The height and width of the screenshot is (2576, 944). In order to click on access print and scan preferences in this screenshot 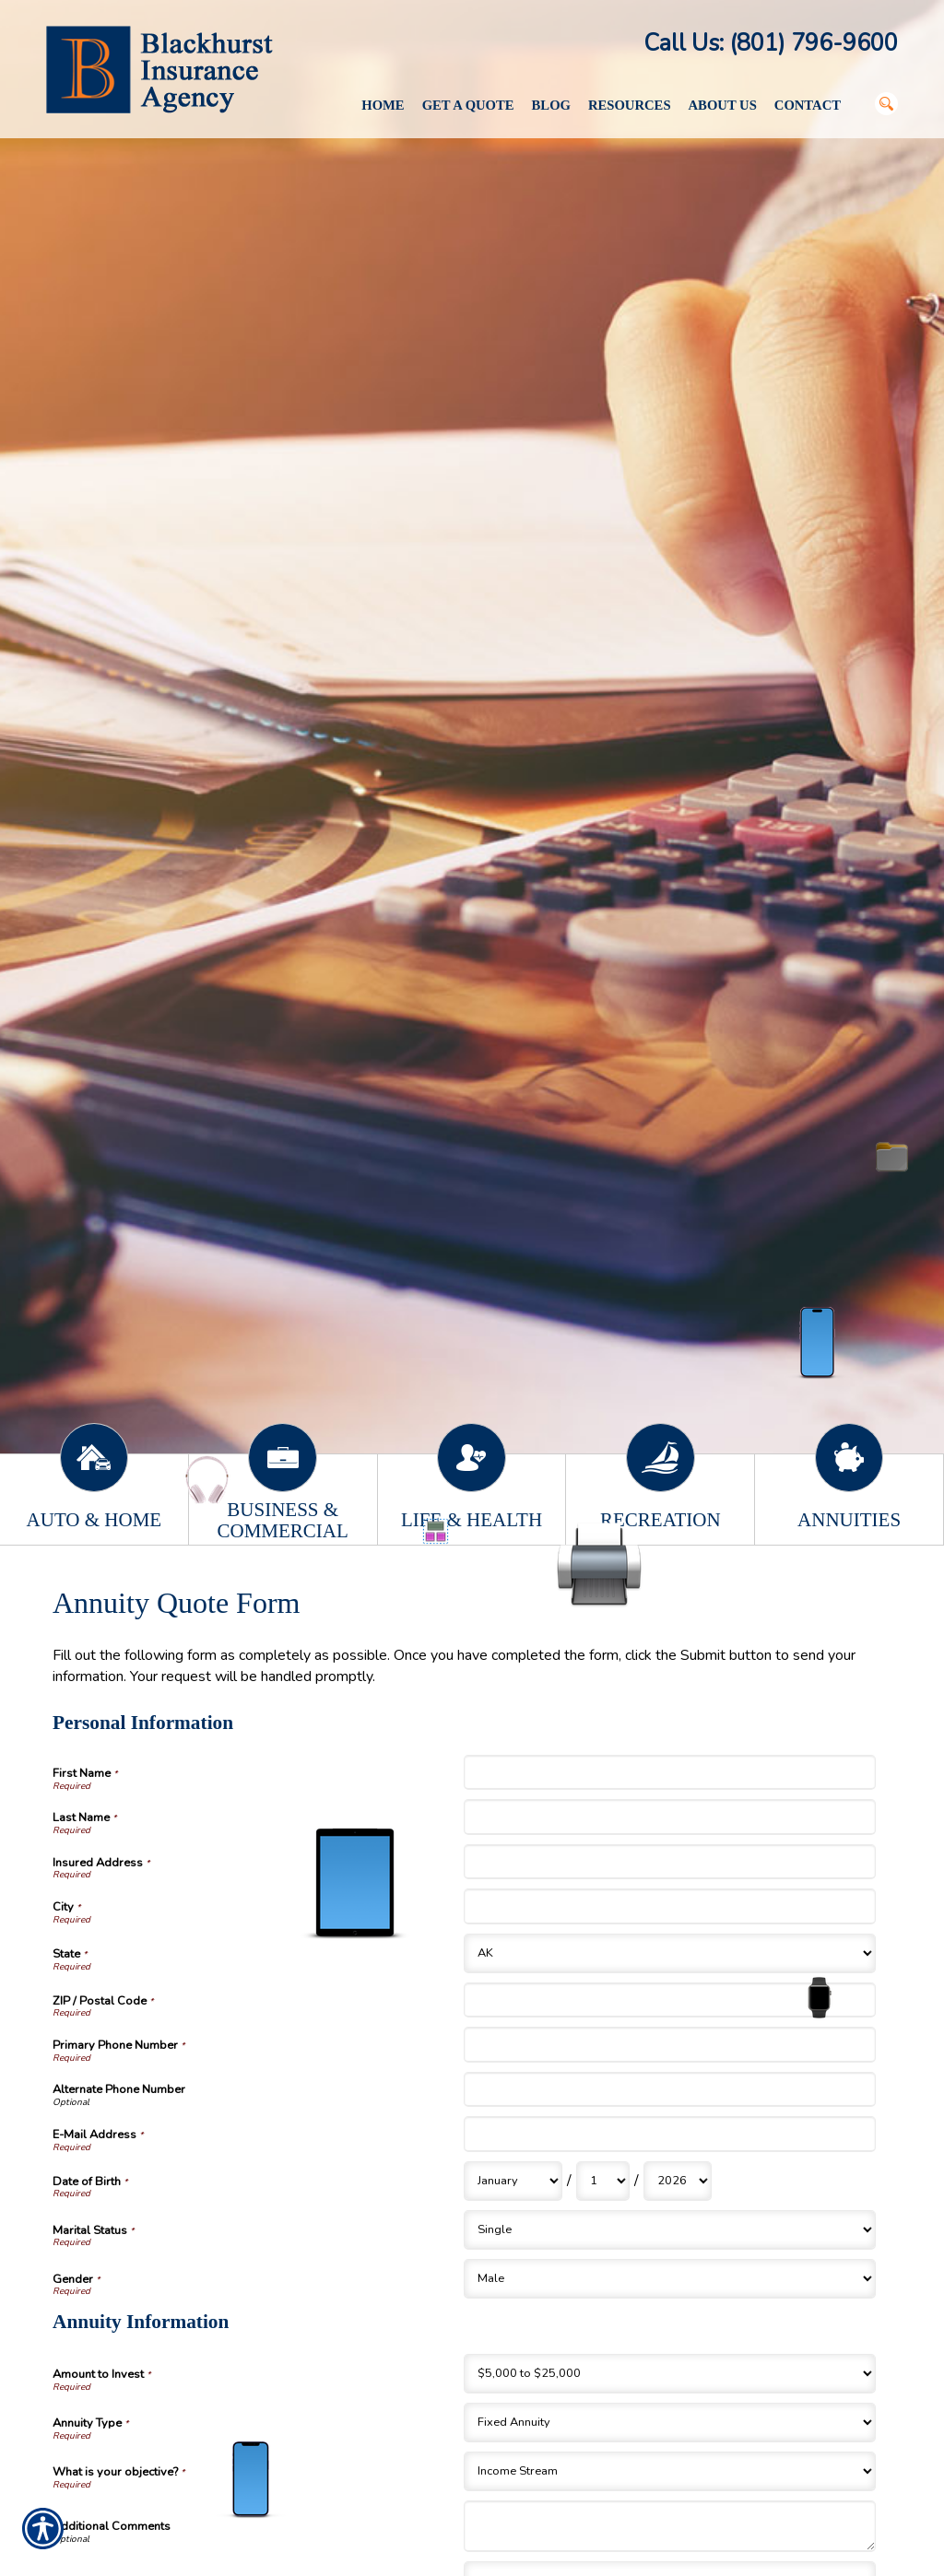, I will do `click(599, 1564)`.